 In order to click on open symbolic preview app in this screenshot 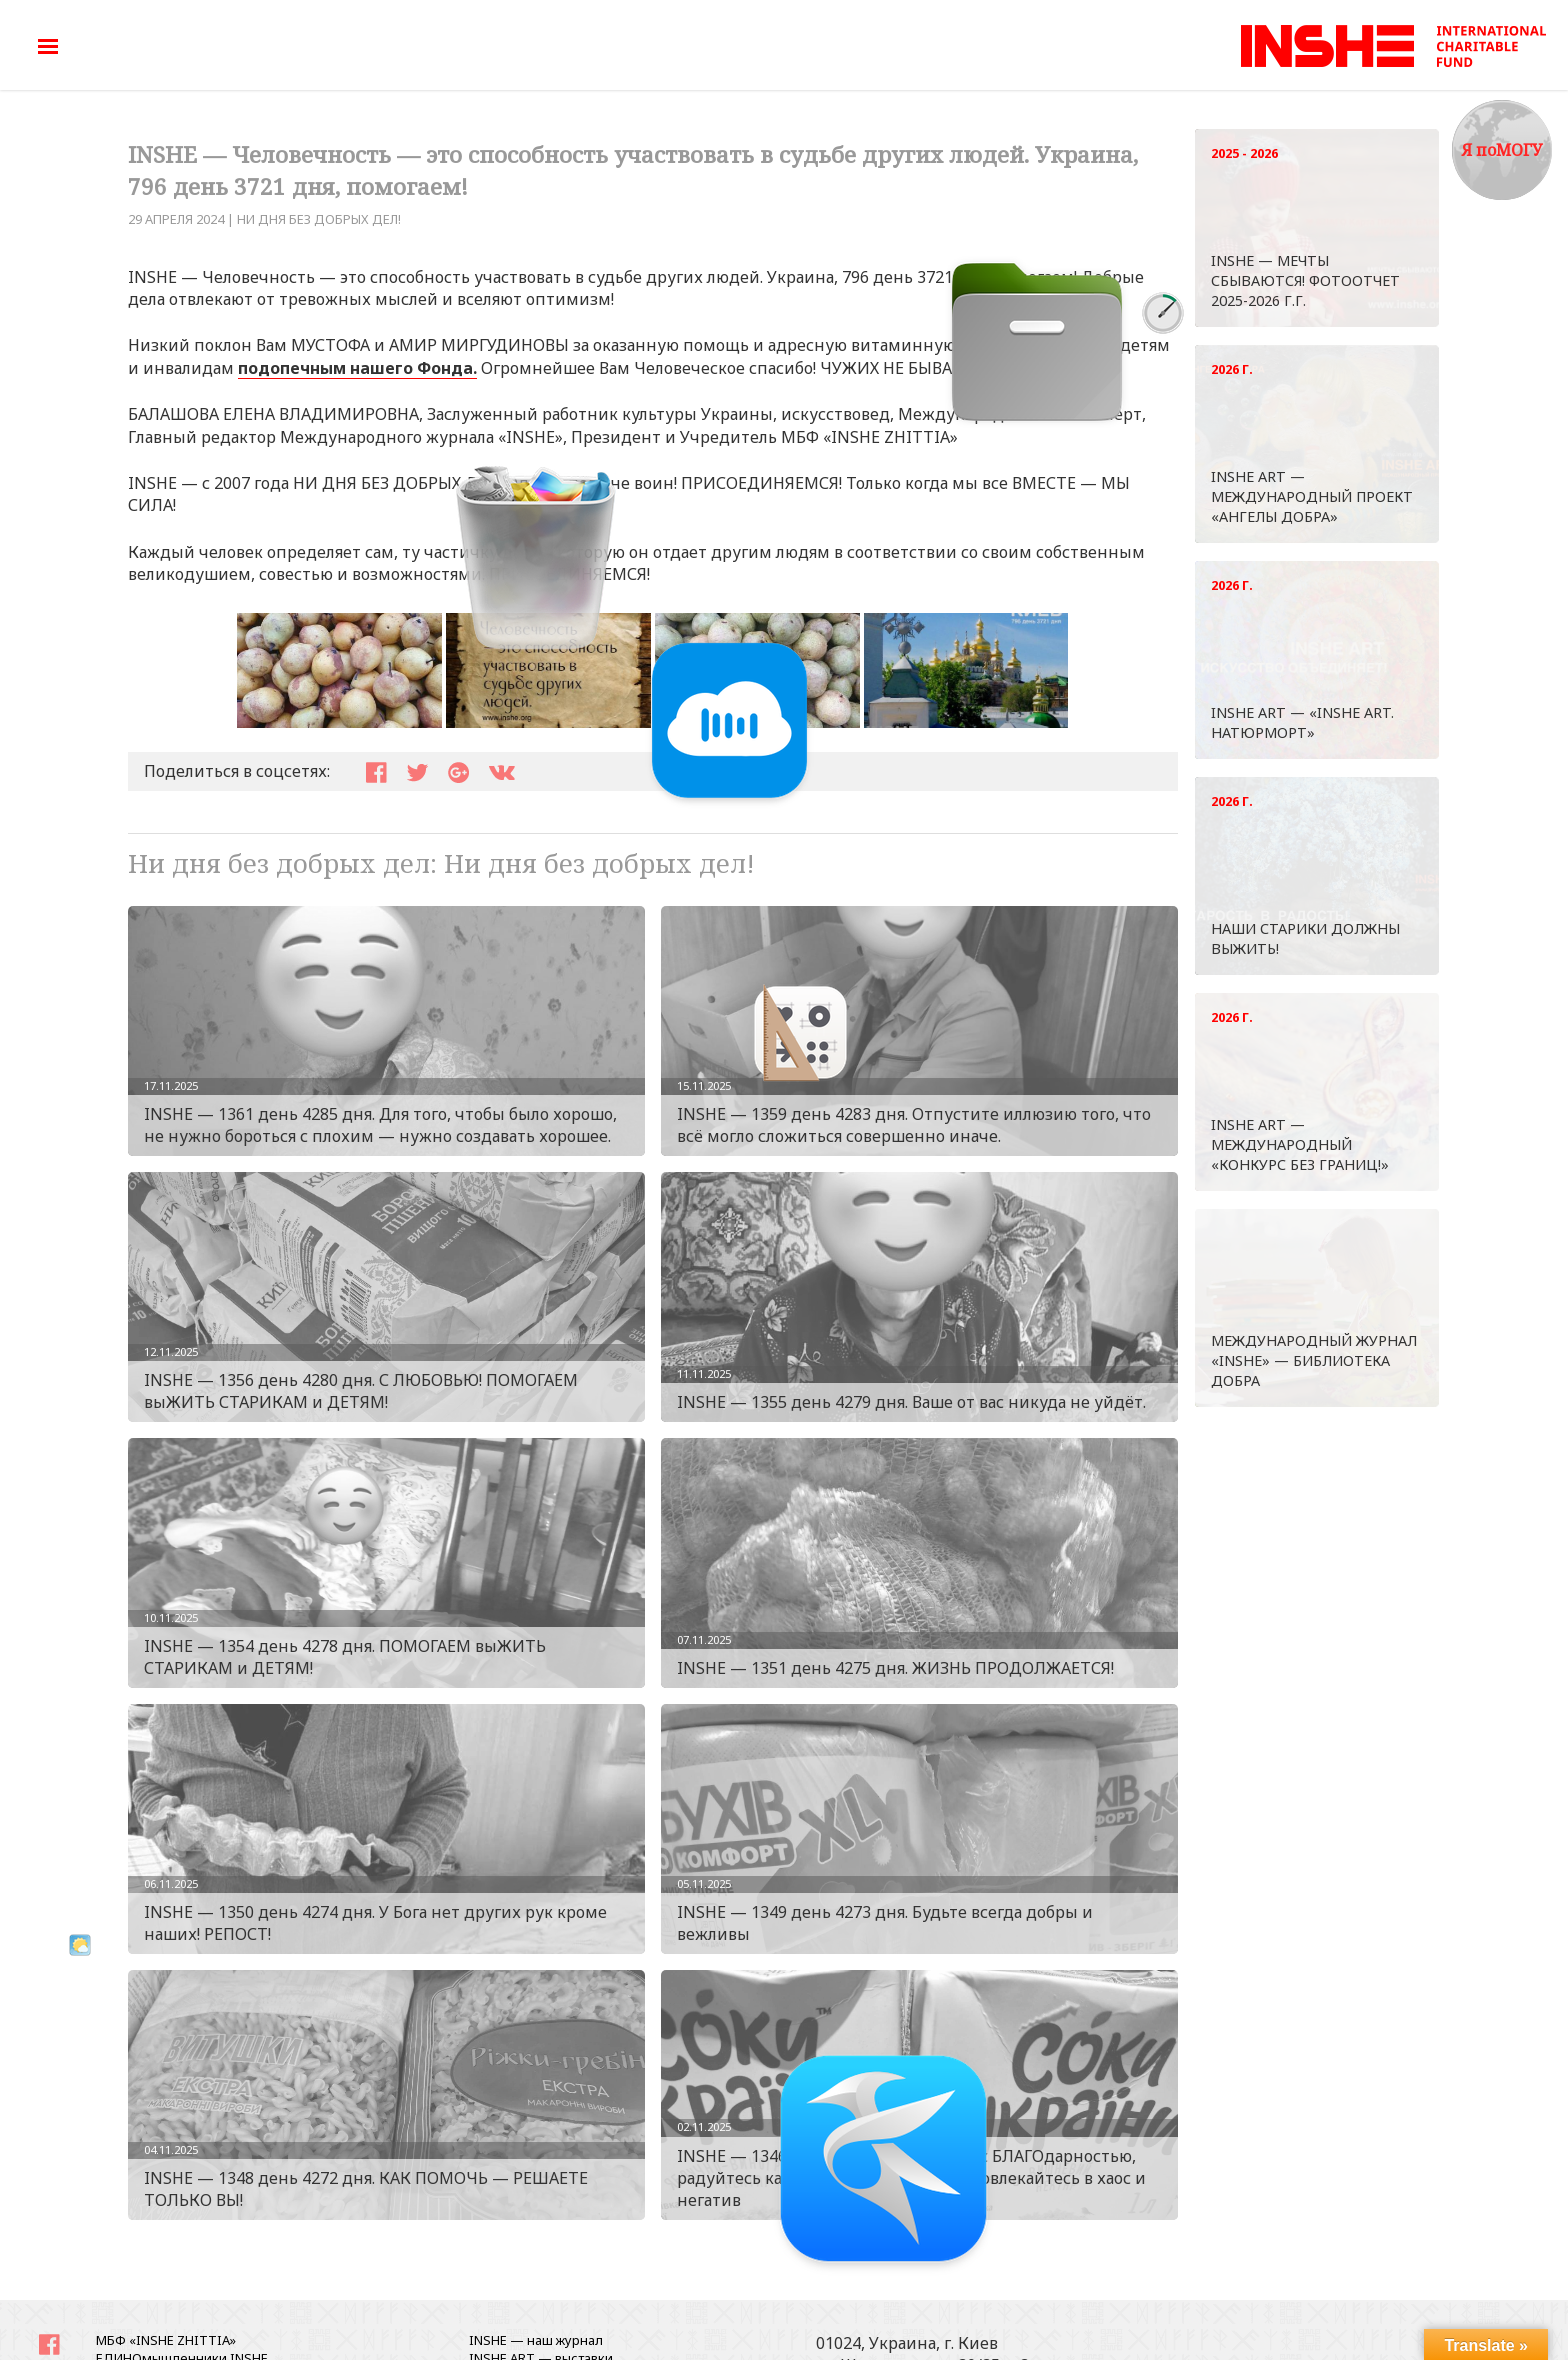, I will do `click(800, 1032)`.